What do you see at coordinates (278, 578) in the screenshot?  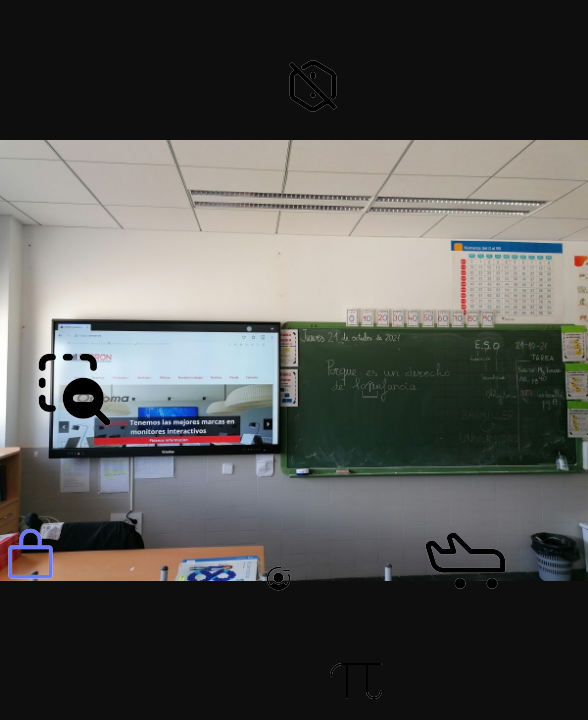 I see `remove a user from your contacts` at bounding box center [278, 578].